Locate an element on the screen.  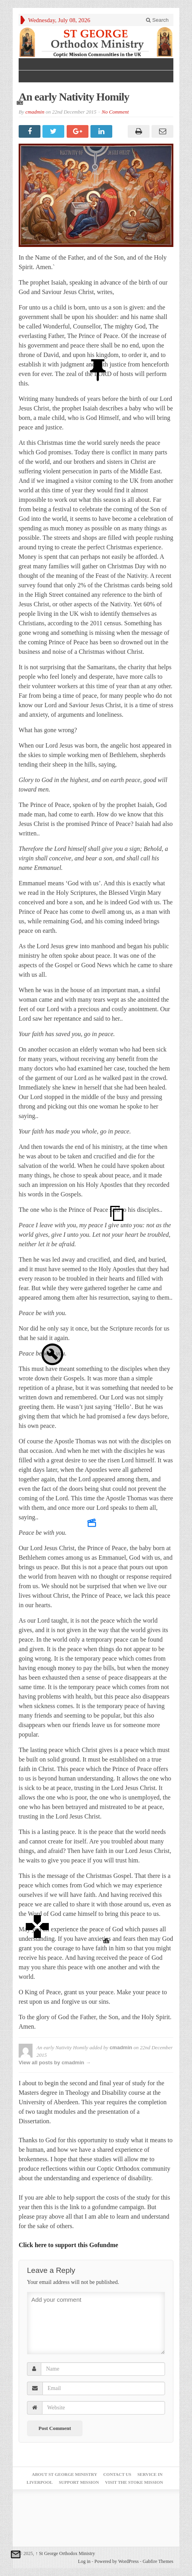
copy to clipboard is located at coordinates (117, 1213).